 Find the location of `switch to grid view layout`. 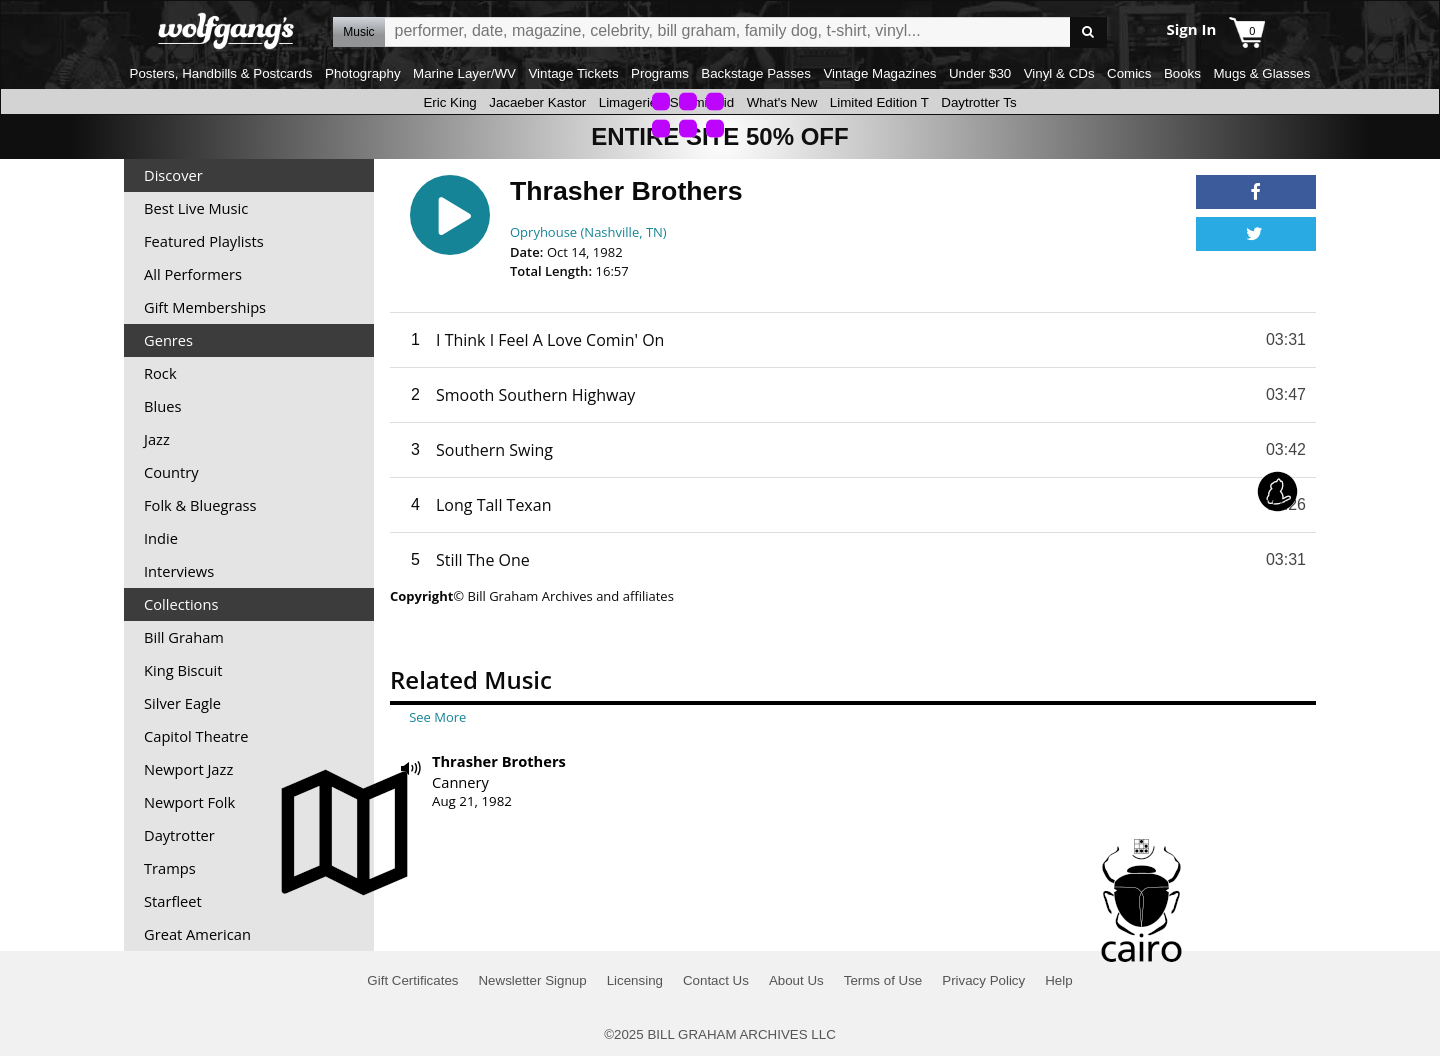

switch to grid view layout is located at coordinates (688, 115).